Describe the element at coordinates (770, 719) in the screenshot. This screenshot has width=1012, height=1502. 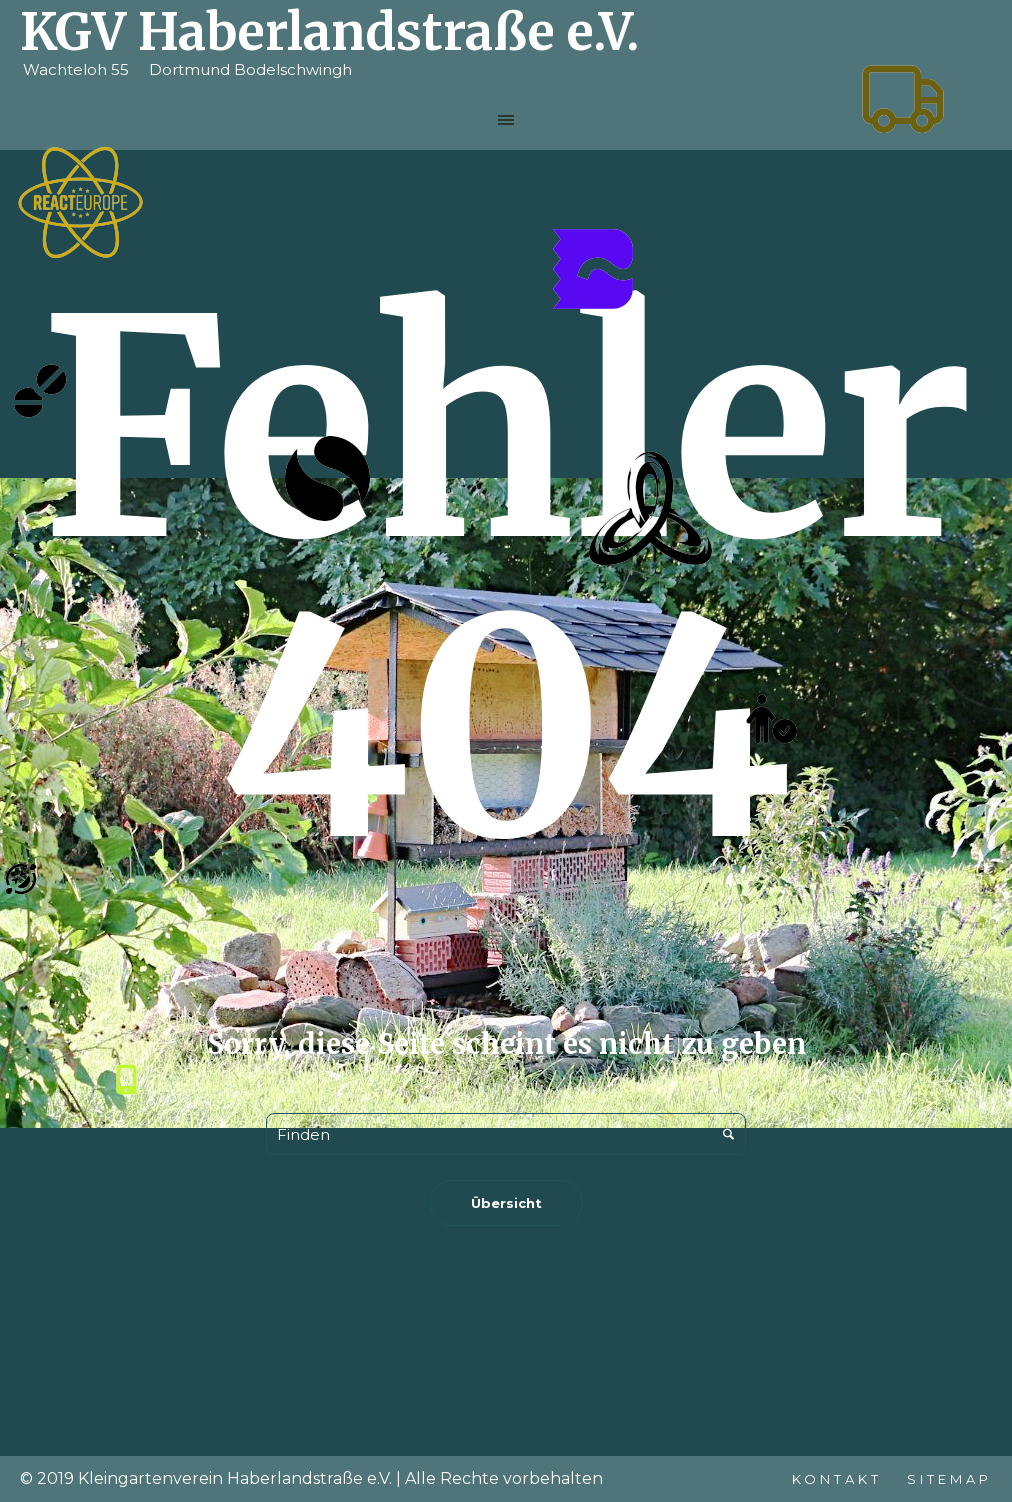
I see `user profile verified` at that location.